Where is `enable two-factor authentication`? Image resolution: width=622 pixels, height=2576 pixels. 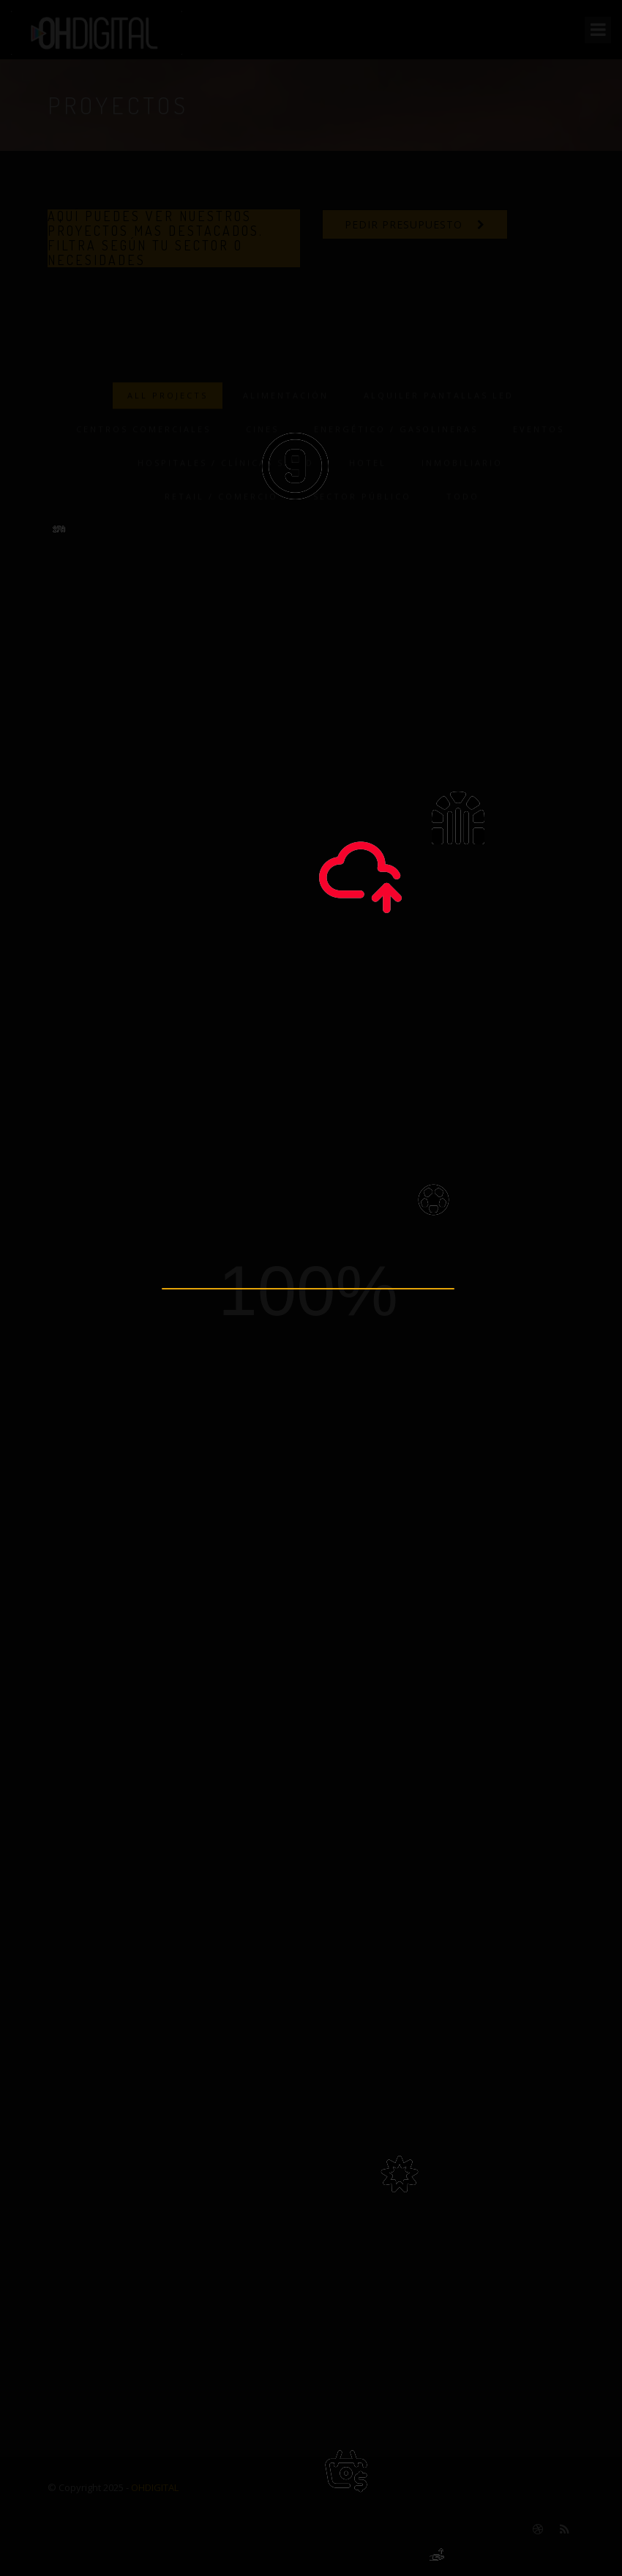 enable two-factor authentication is located at coordinates (59, 529).